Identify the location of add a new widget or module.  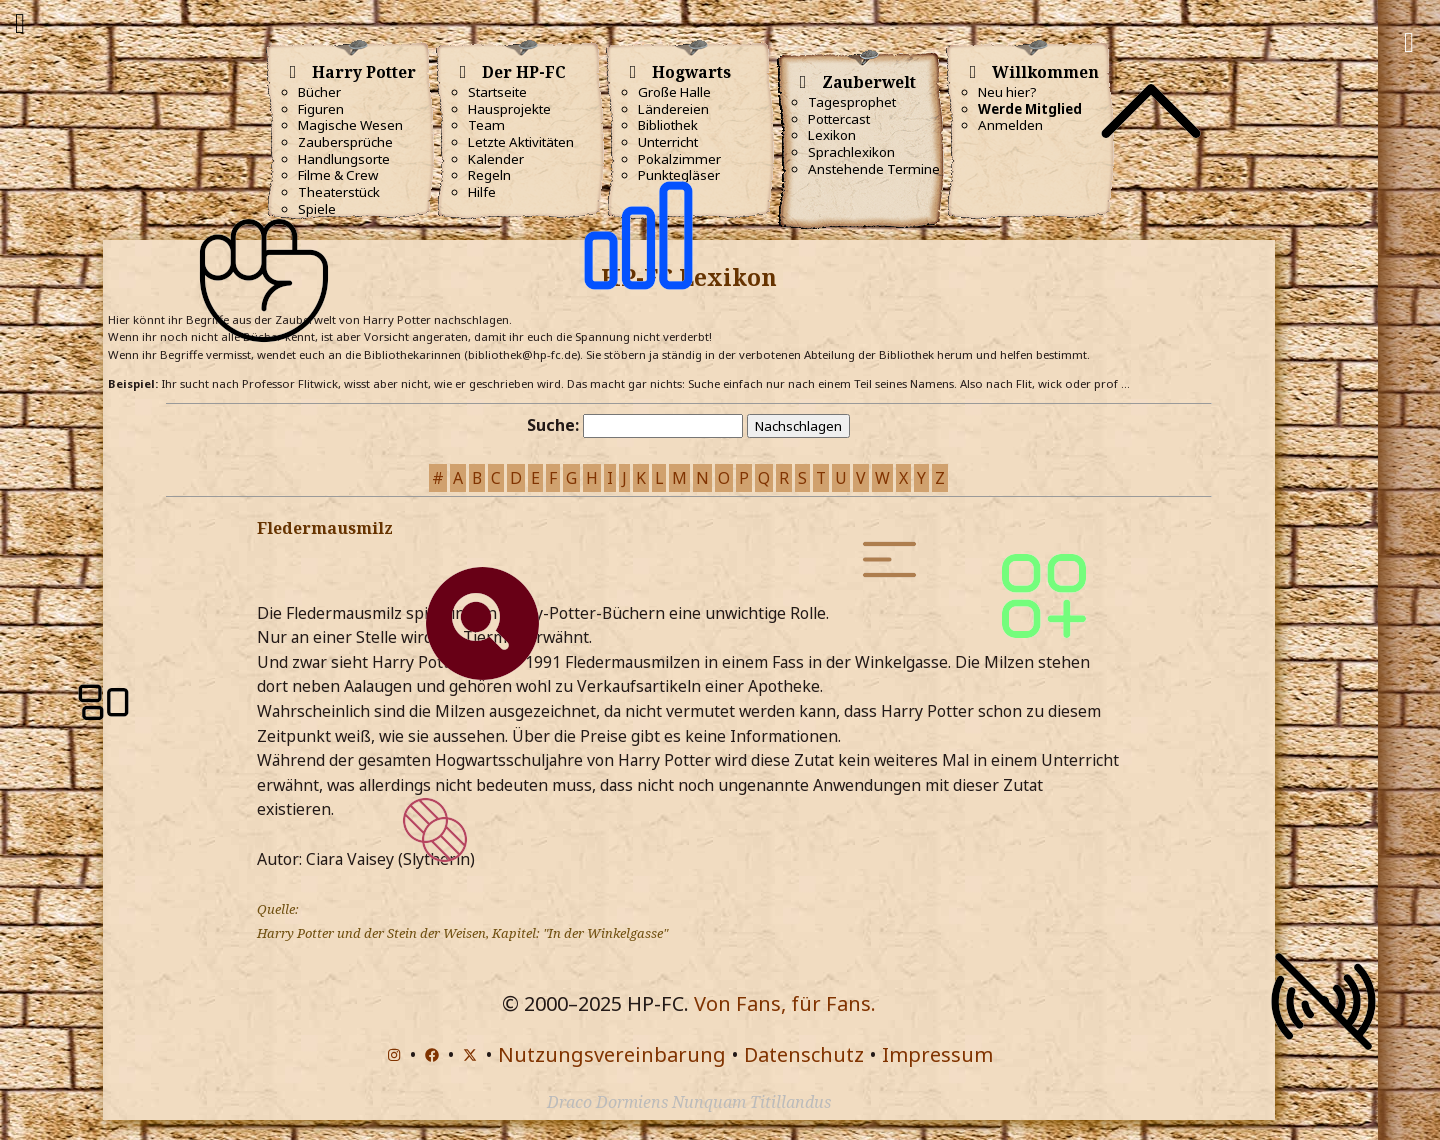
(1044, 596).